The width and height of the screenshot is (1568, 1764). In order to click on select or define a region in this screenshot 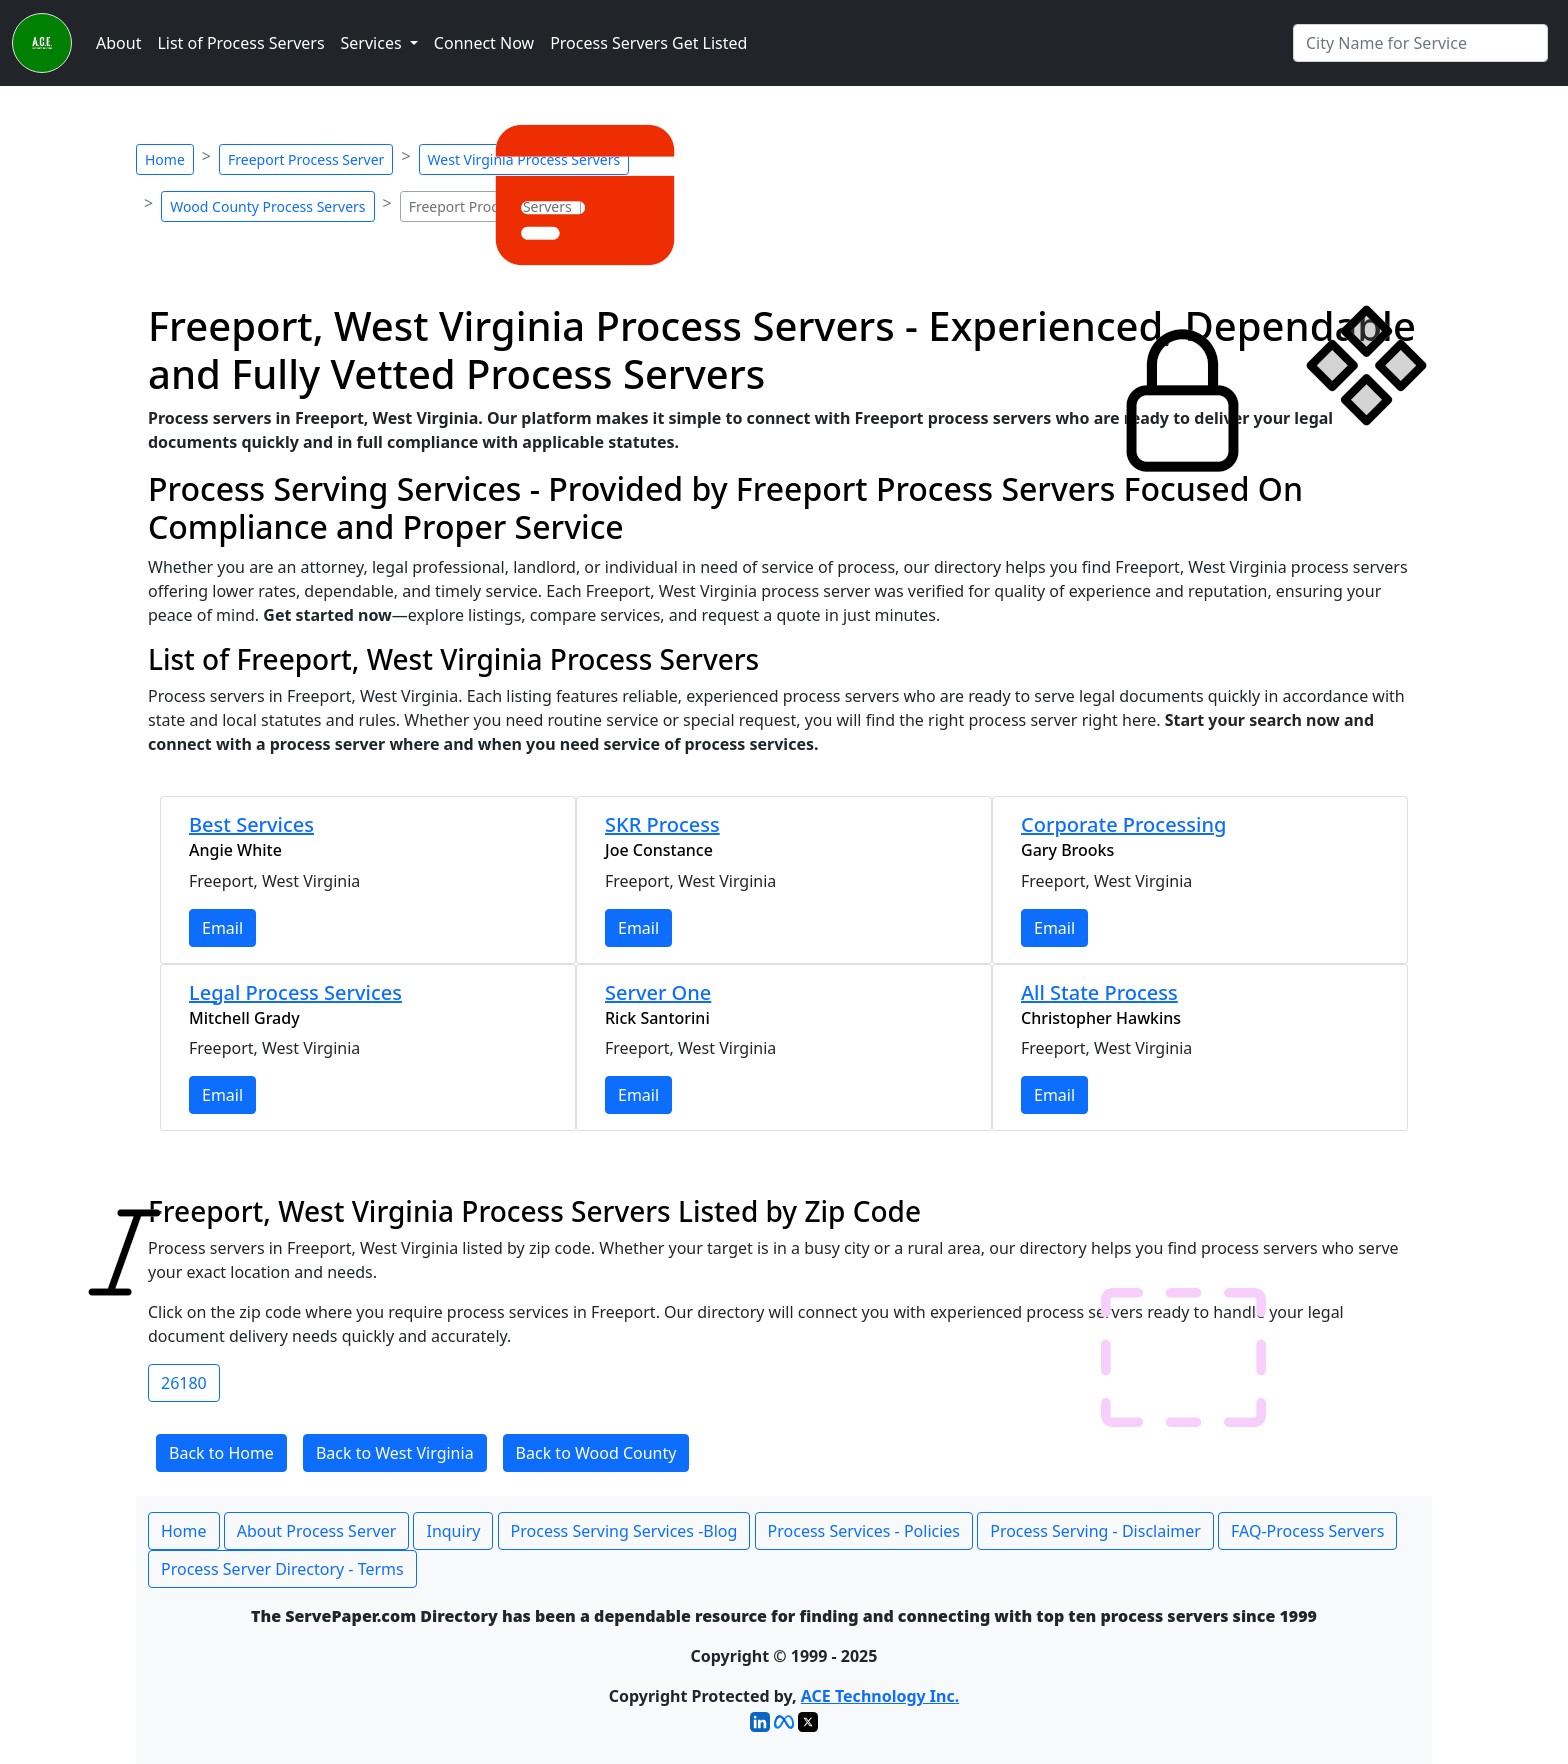, I will do `click(1183, 1357)`.